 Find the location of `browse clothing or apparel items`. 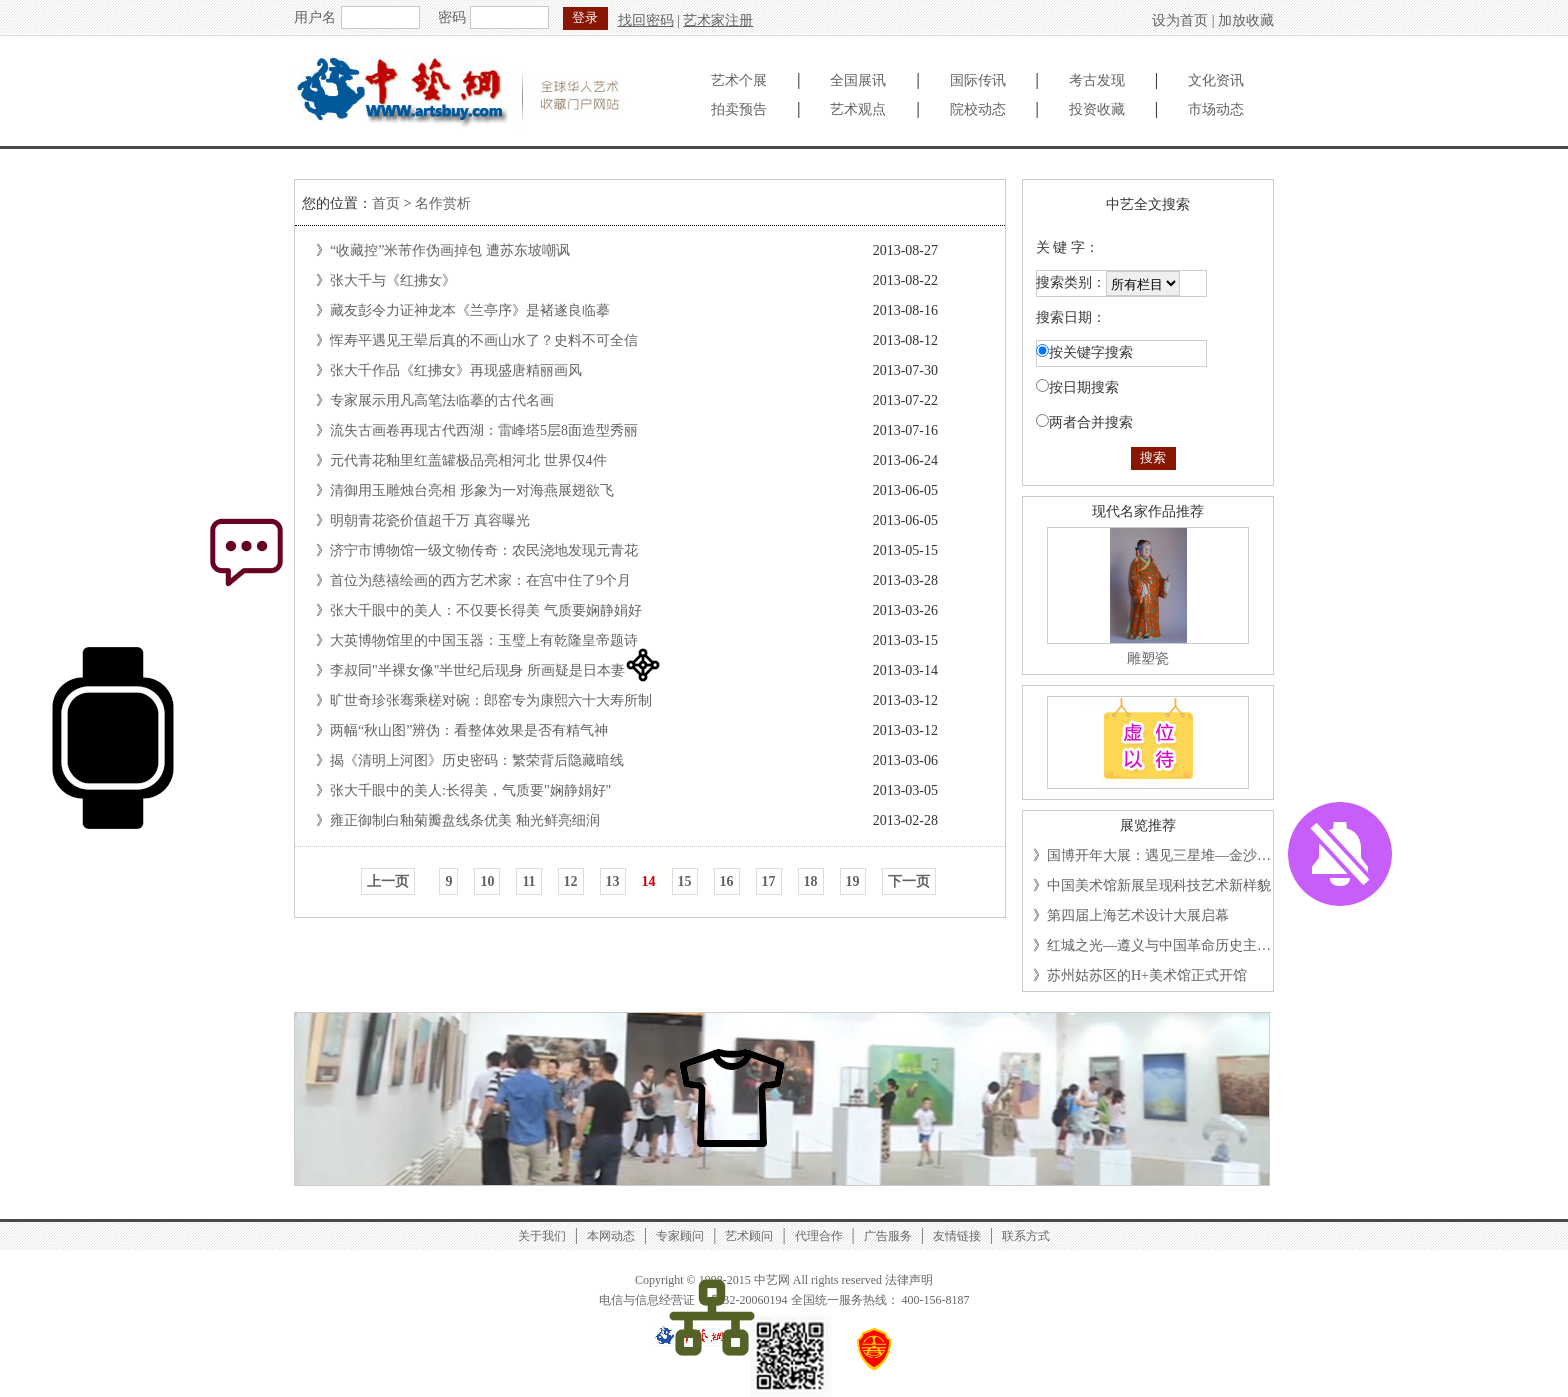

browse clothing or apparel items is located at coordinates (732, 1098).